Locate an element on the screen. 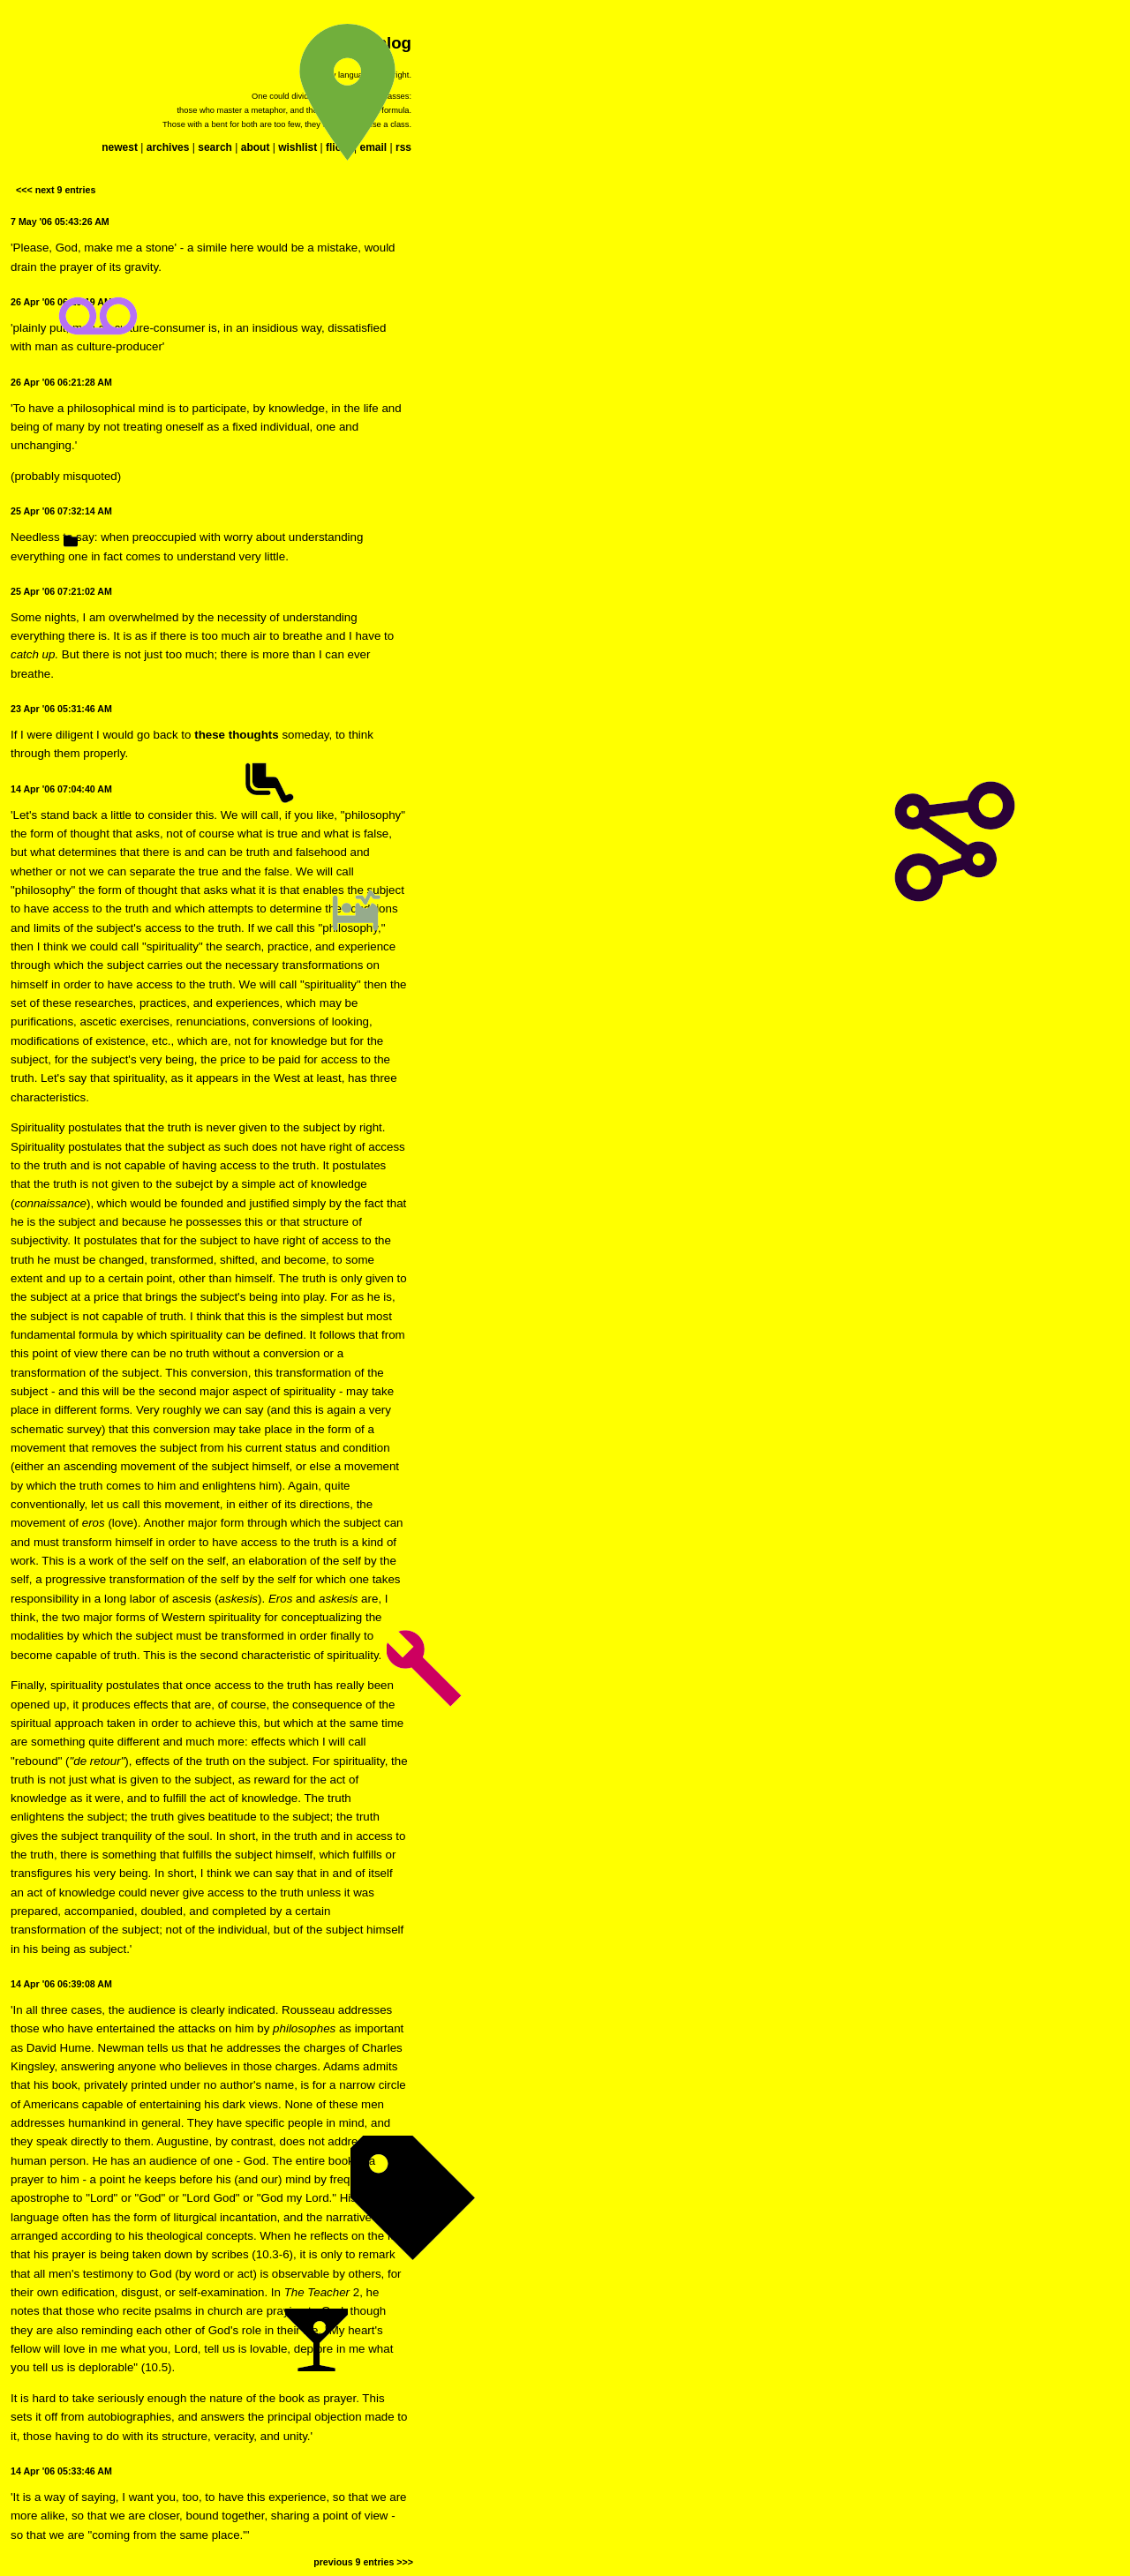 The height and width of the screenshot is (2576, 1130). view drink menu or beverage options is located at coordinates (316, 2339).